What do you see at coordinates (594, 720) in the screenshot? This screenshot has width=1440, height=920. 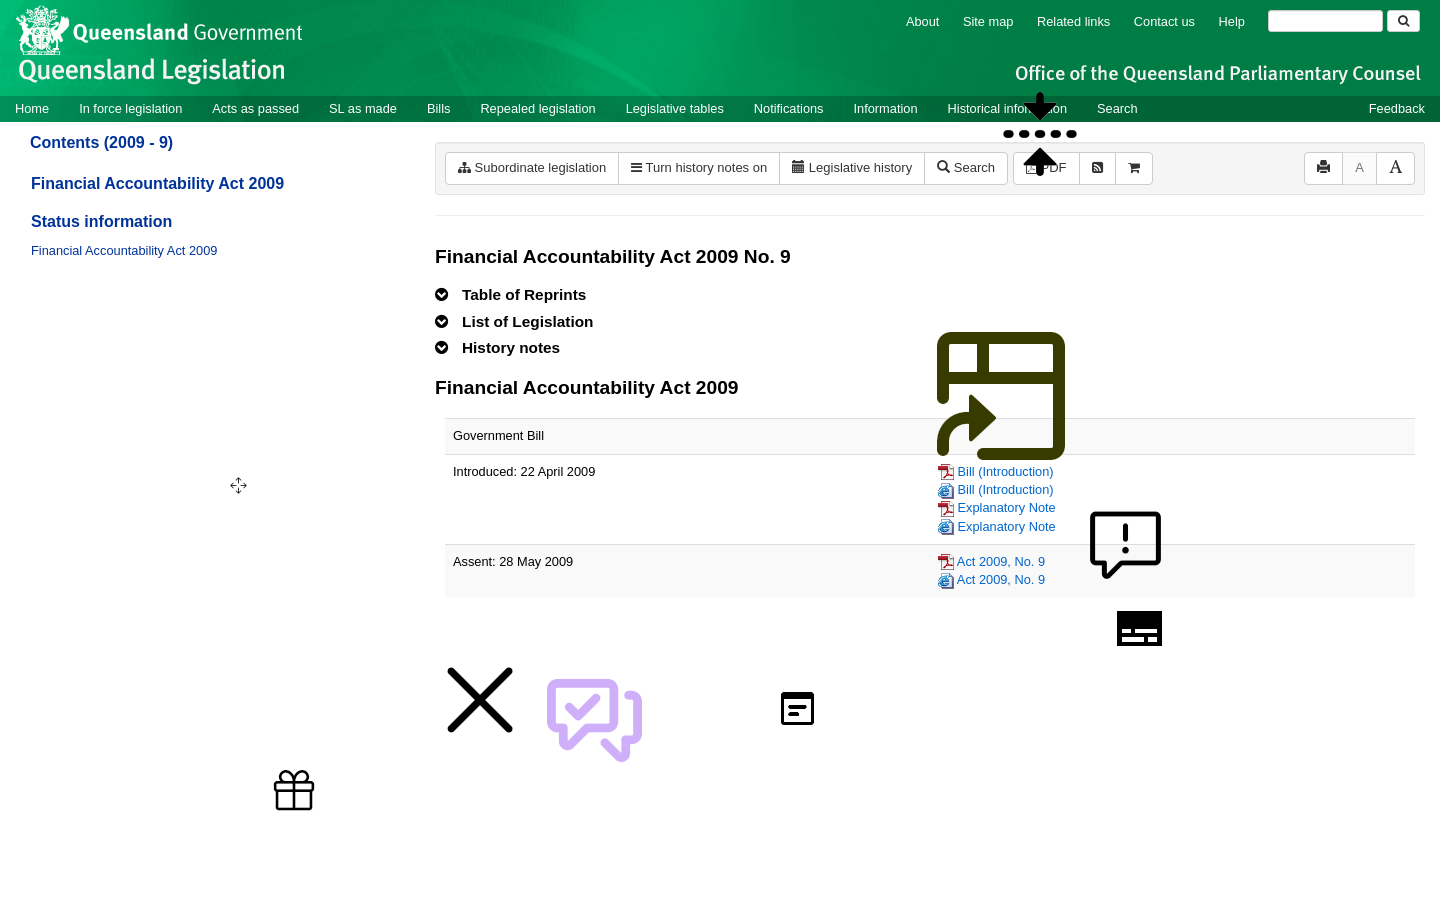 I see `indicates a discussion thread has been closed` at bounding box center [594, 720].